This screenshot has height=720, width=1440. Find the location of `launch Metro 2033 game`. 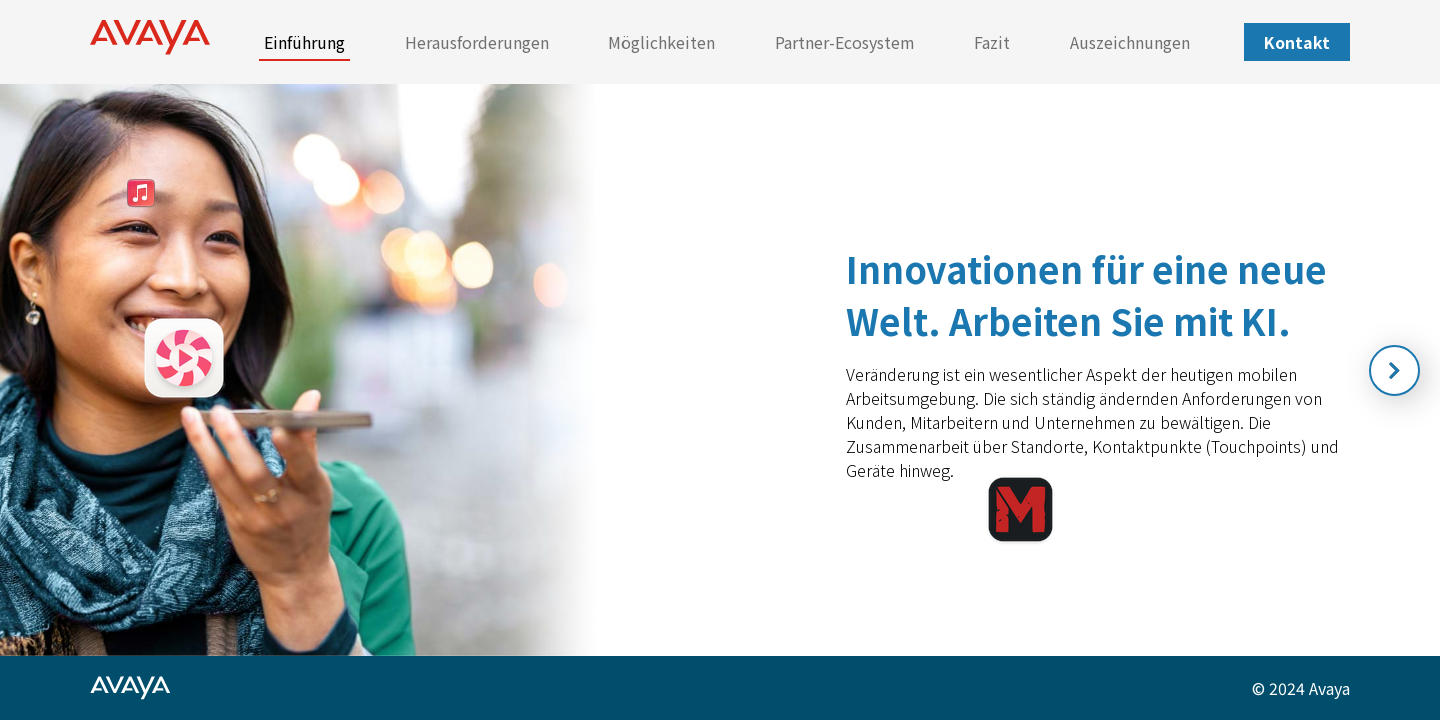

launch Metro 2033 game is located at coordinates (1020, 509).